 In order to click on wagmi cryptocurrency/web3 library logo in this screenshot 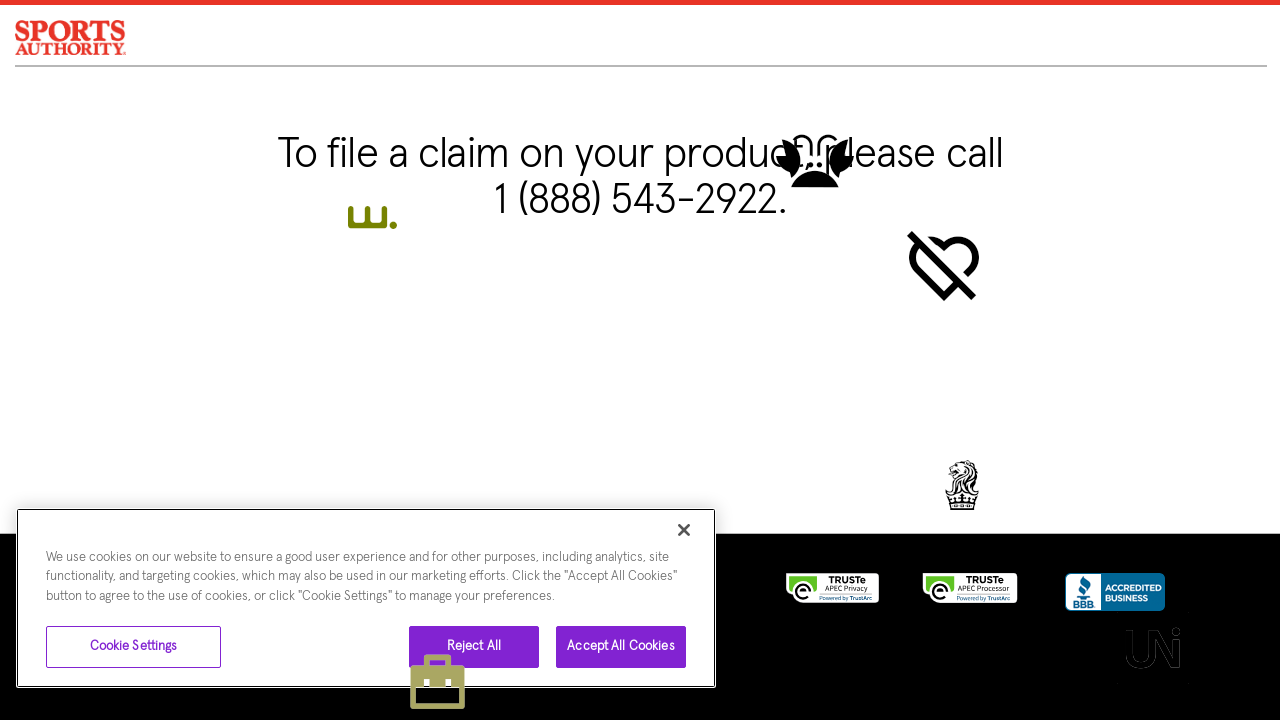, I will do `click(372, 217)`.